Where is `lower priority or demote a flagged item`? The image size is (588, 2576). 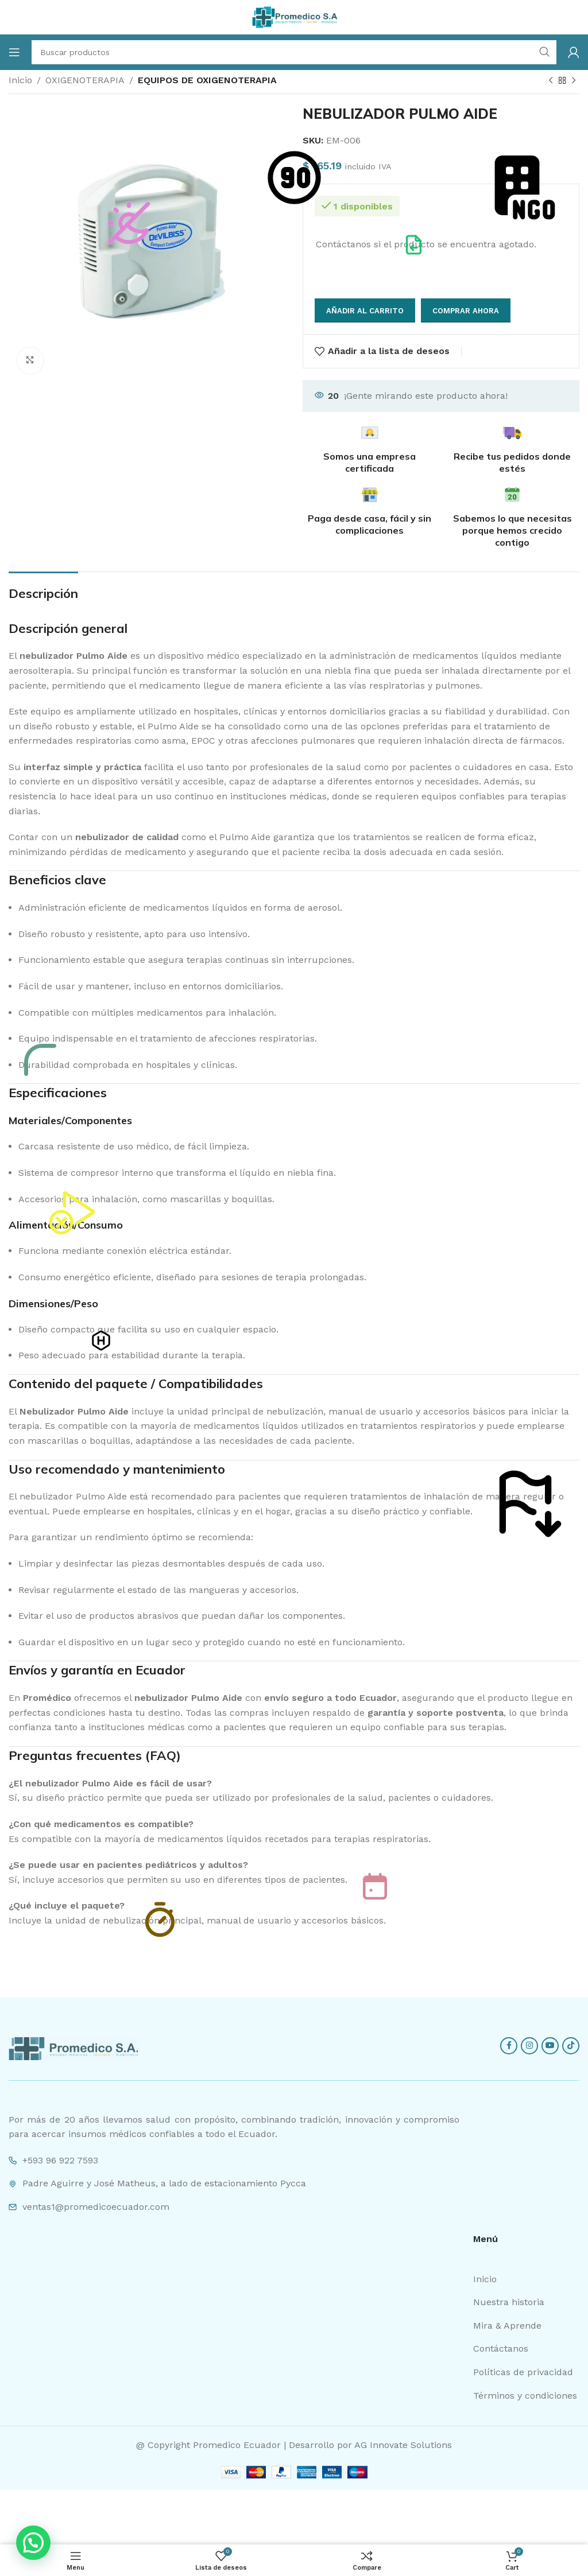 lower priority or demote a flagged item is located at coordinates (525, 1501).